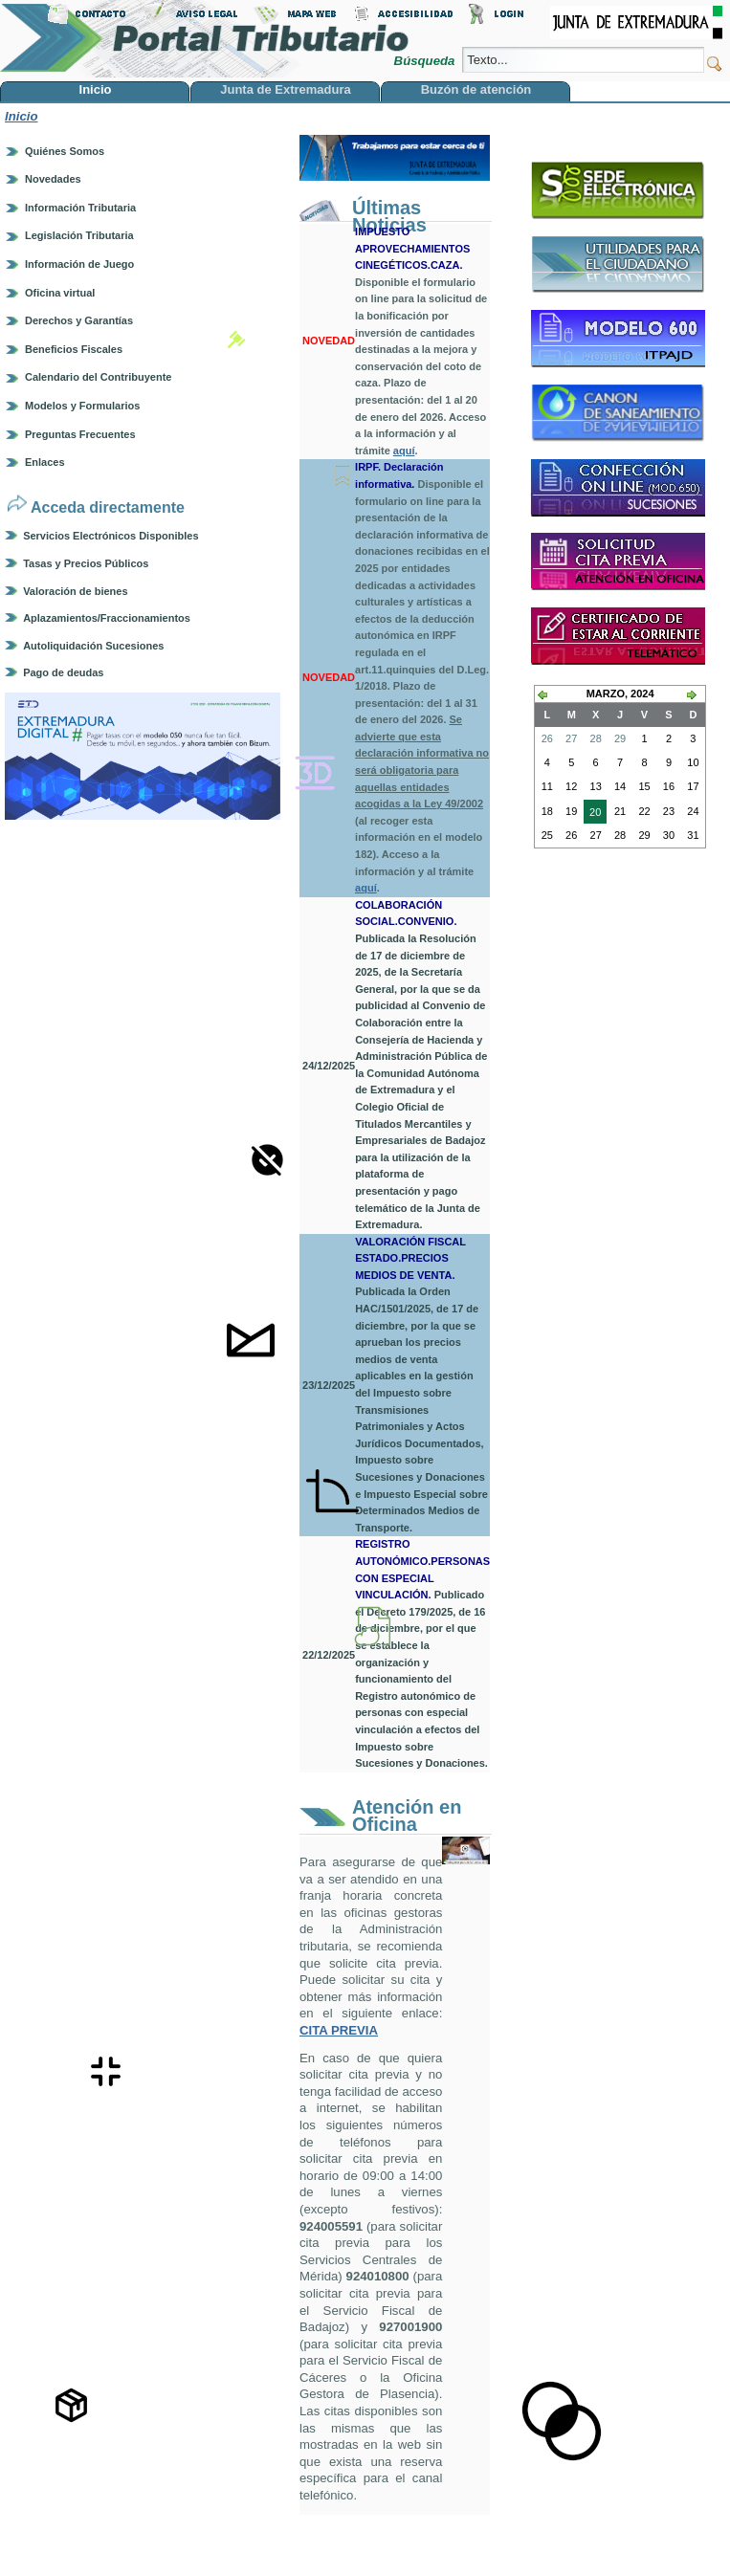  I want to click on indicates content is unpublished or hidden from public view, so click(267, 1159).